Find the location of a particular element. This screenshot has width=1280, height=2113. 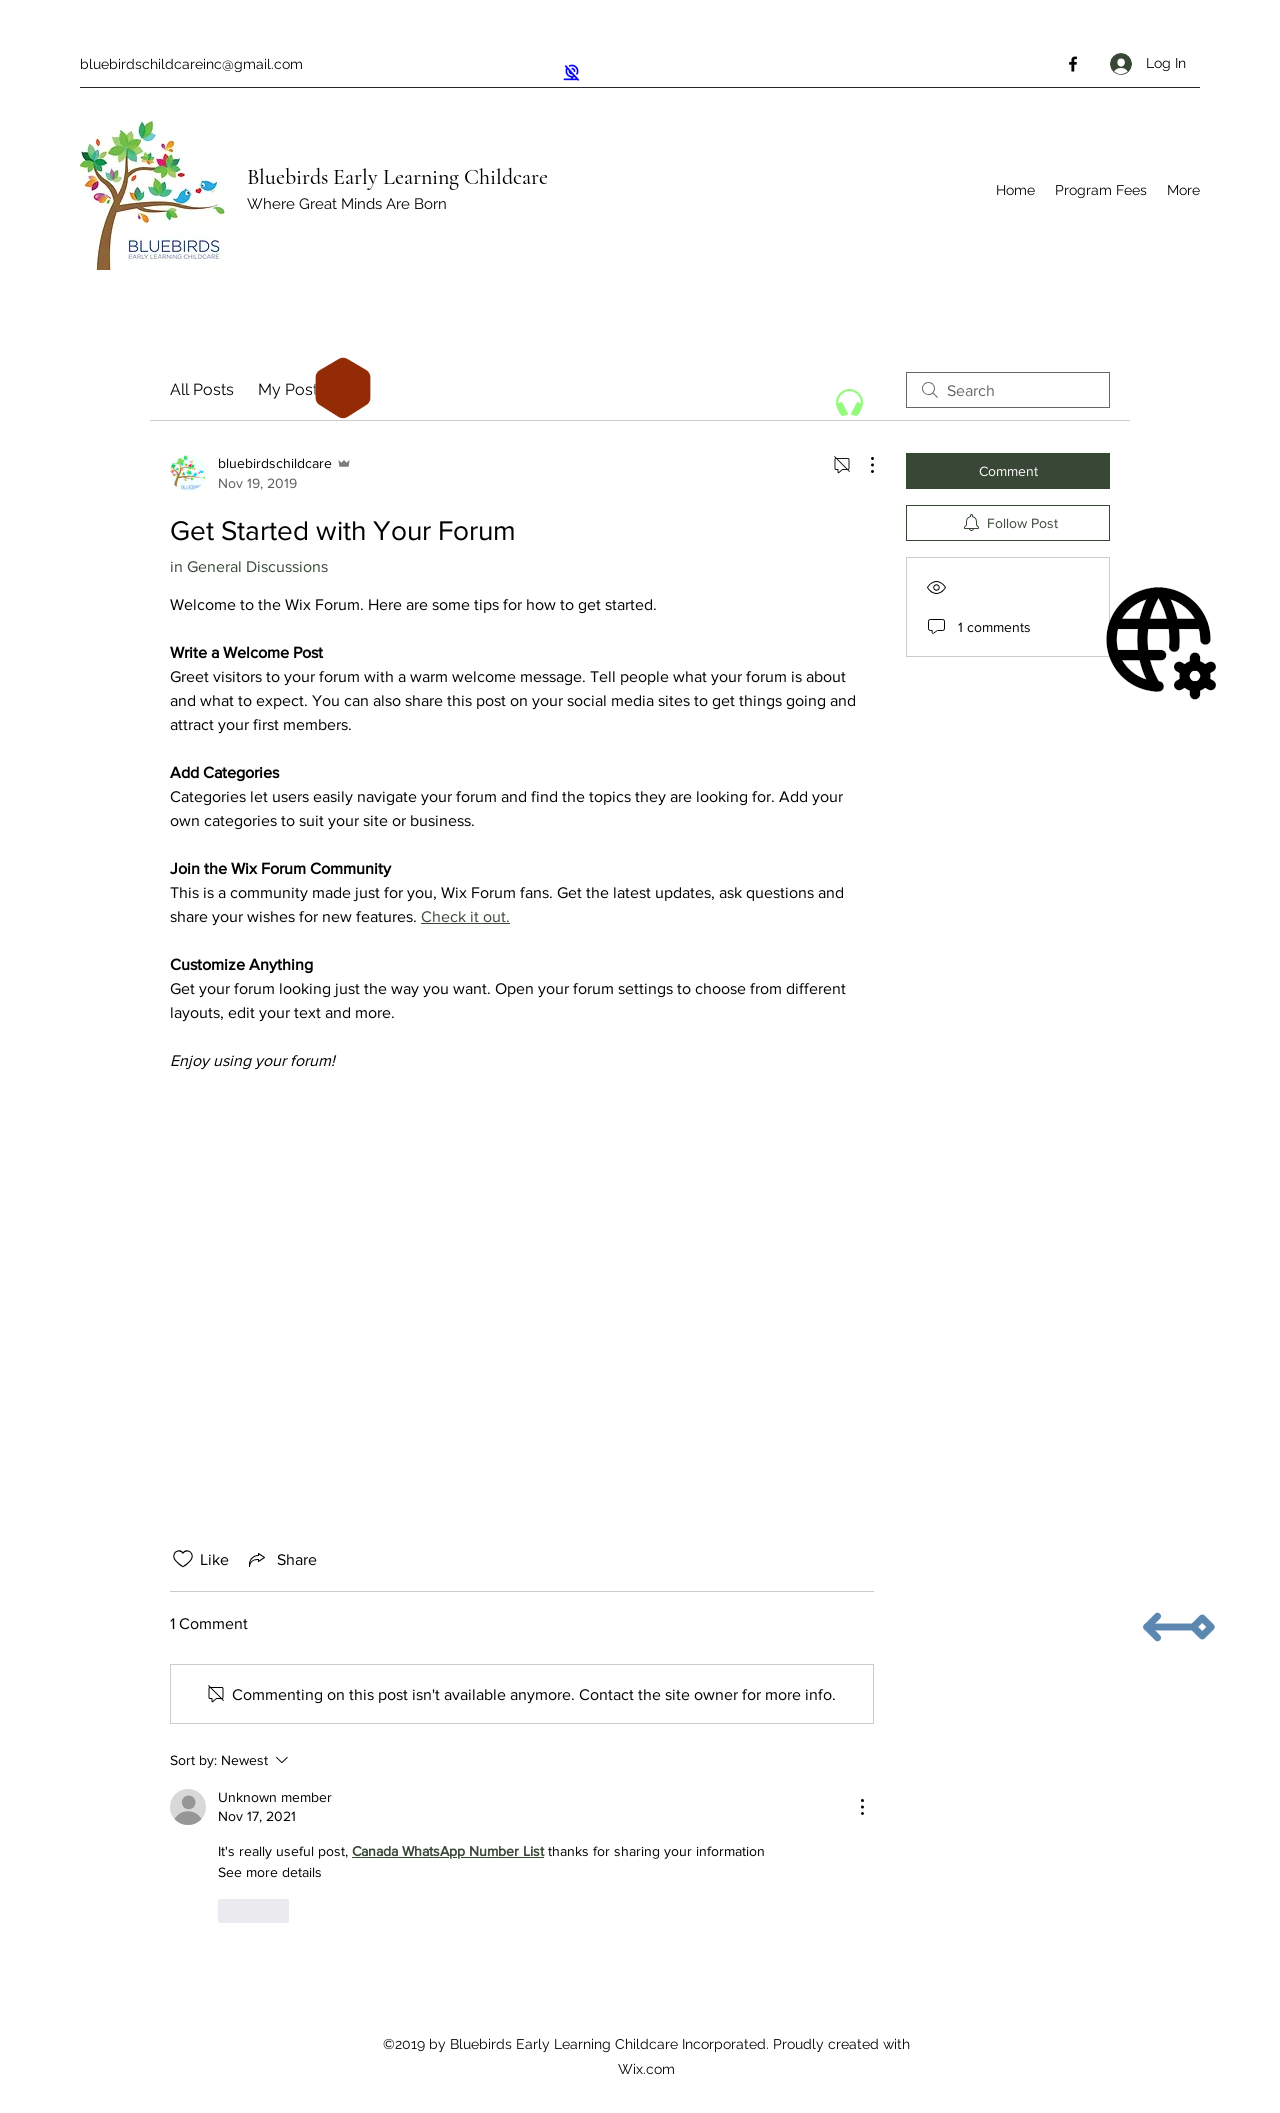

configure global or regional settings is located at coordinates (1158, 639).